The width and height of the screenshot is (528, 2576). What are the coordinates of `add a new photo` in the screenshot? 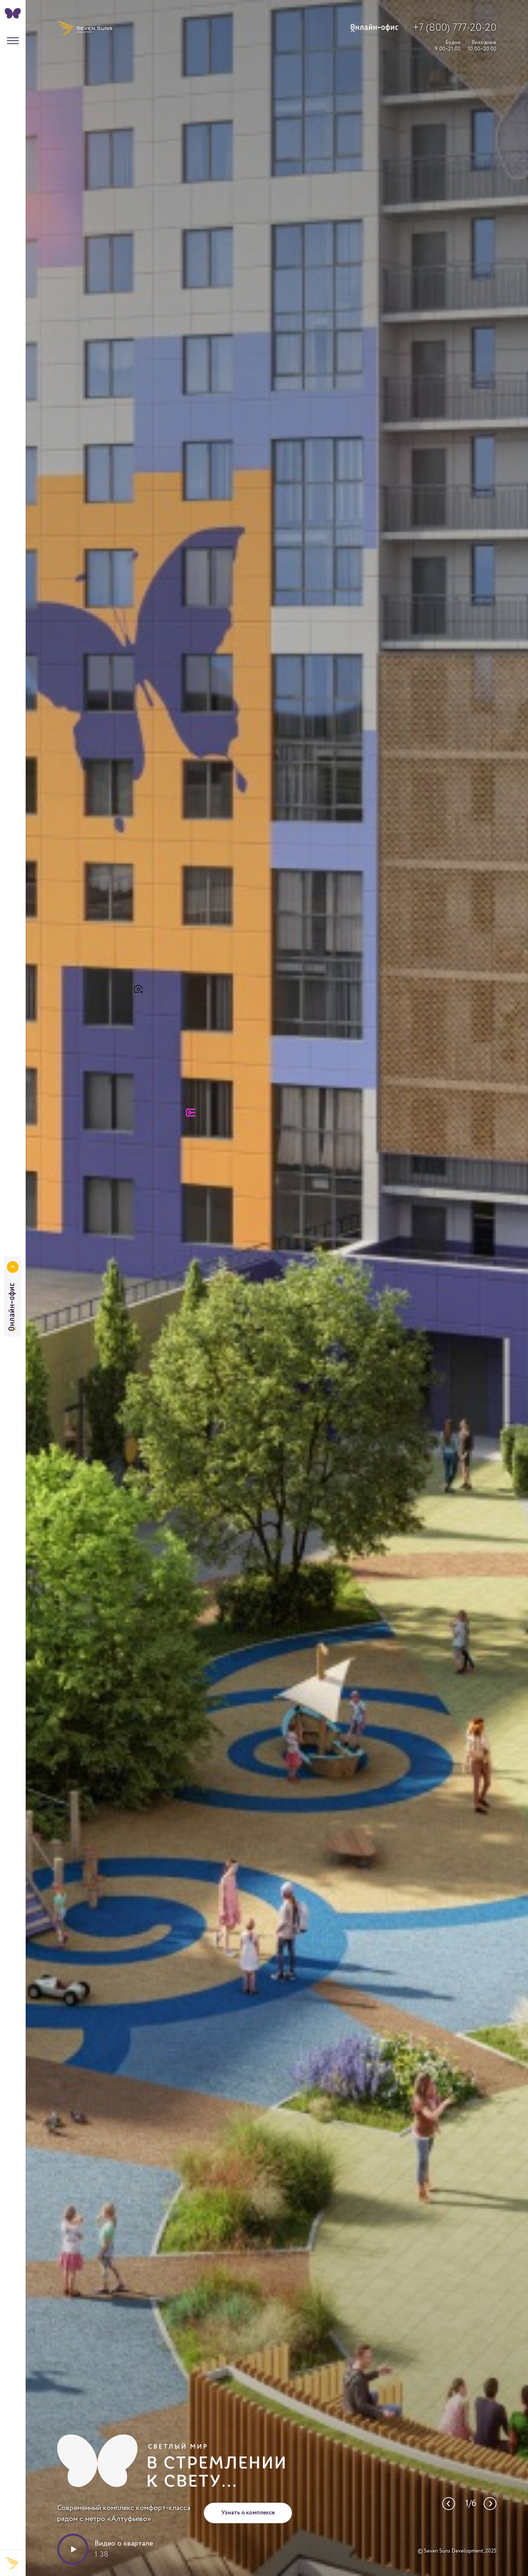 It's located at (138, 989).